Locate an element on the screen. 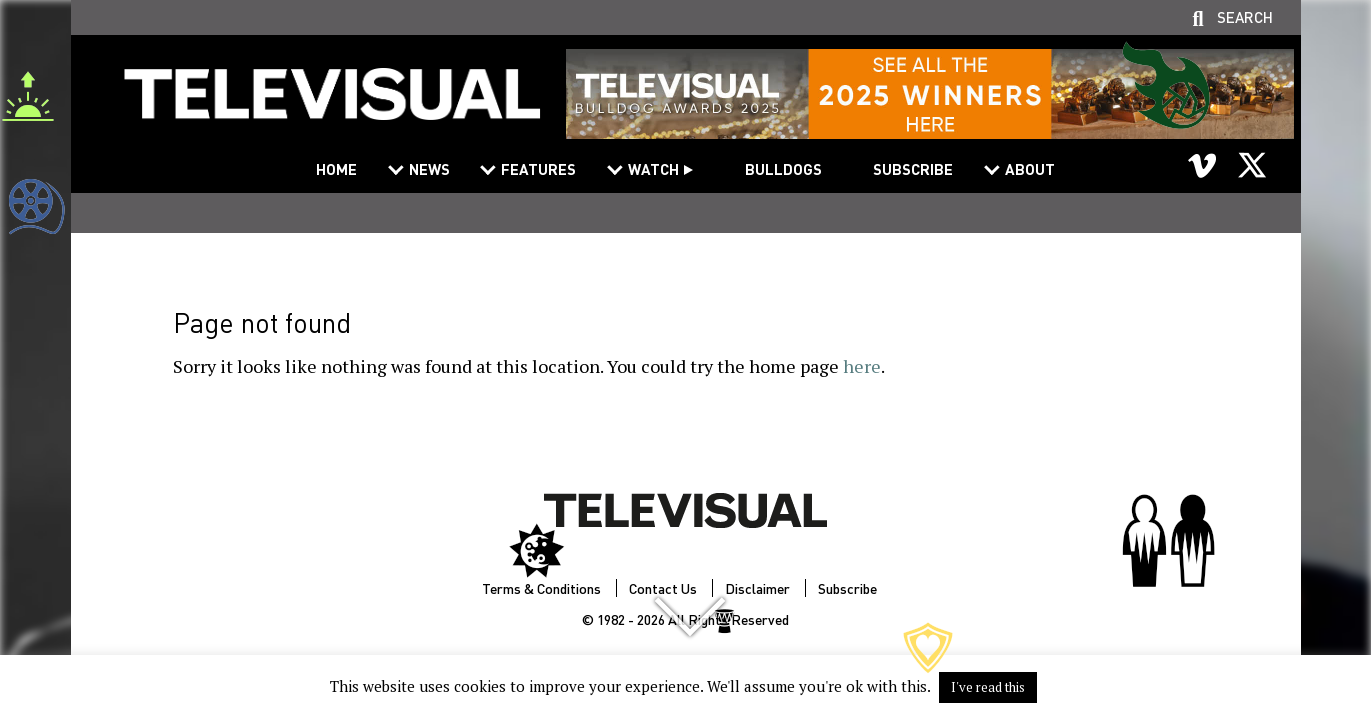 The width and height of the screenshot is (1371, 720). health protection or defensive buff status is located at coordinates (928, 647).